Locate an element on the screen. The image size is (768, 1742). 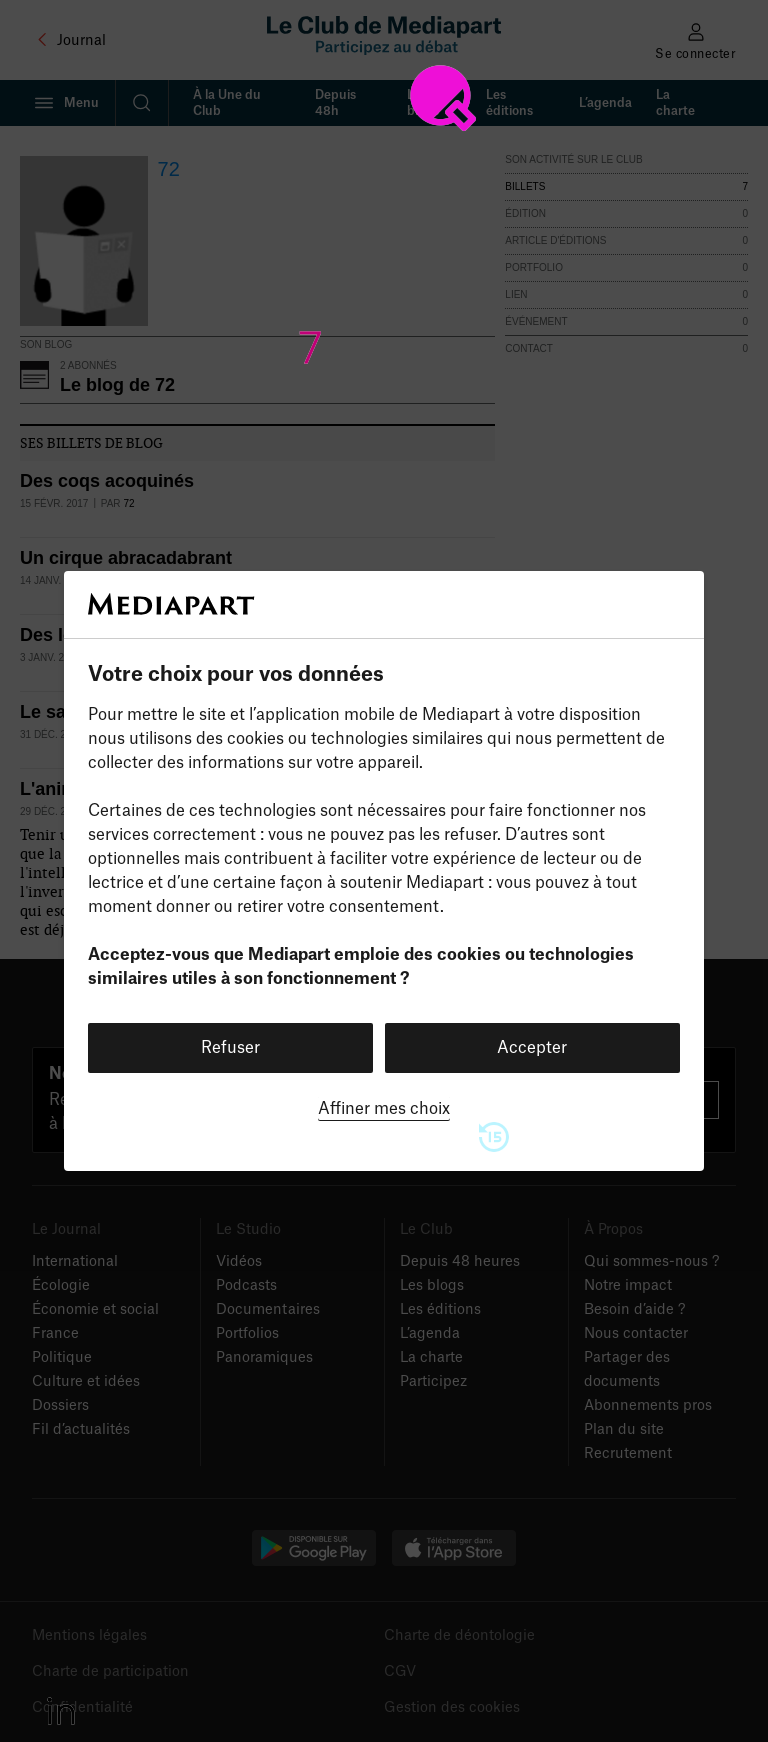
connect with LinkedIn is located at coordinates (60, 1710).